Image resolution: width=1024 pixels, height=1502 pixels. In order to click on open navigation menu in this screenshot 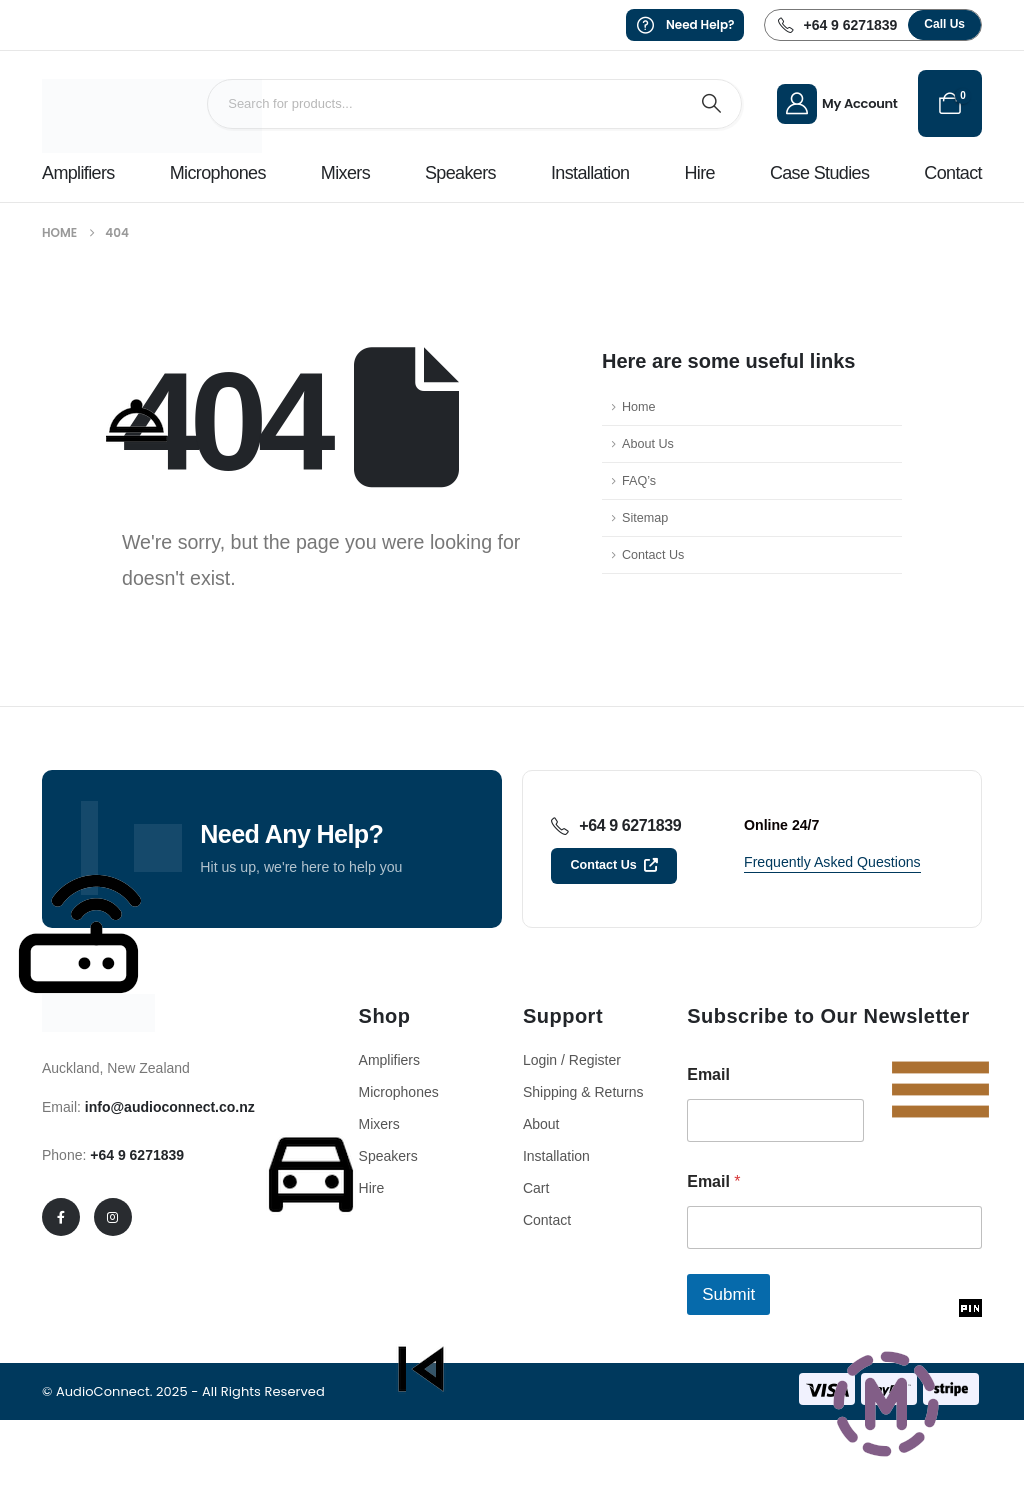, I will do `click(940, 1089)`.